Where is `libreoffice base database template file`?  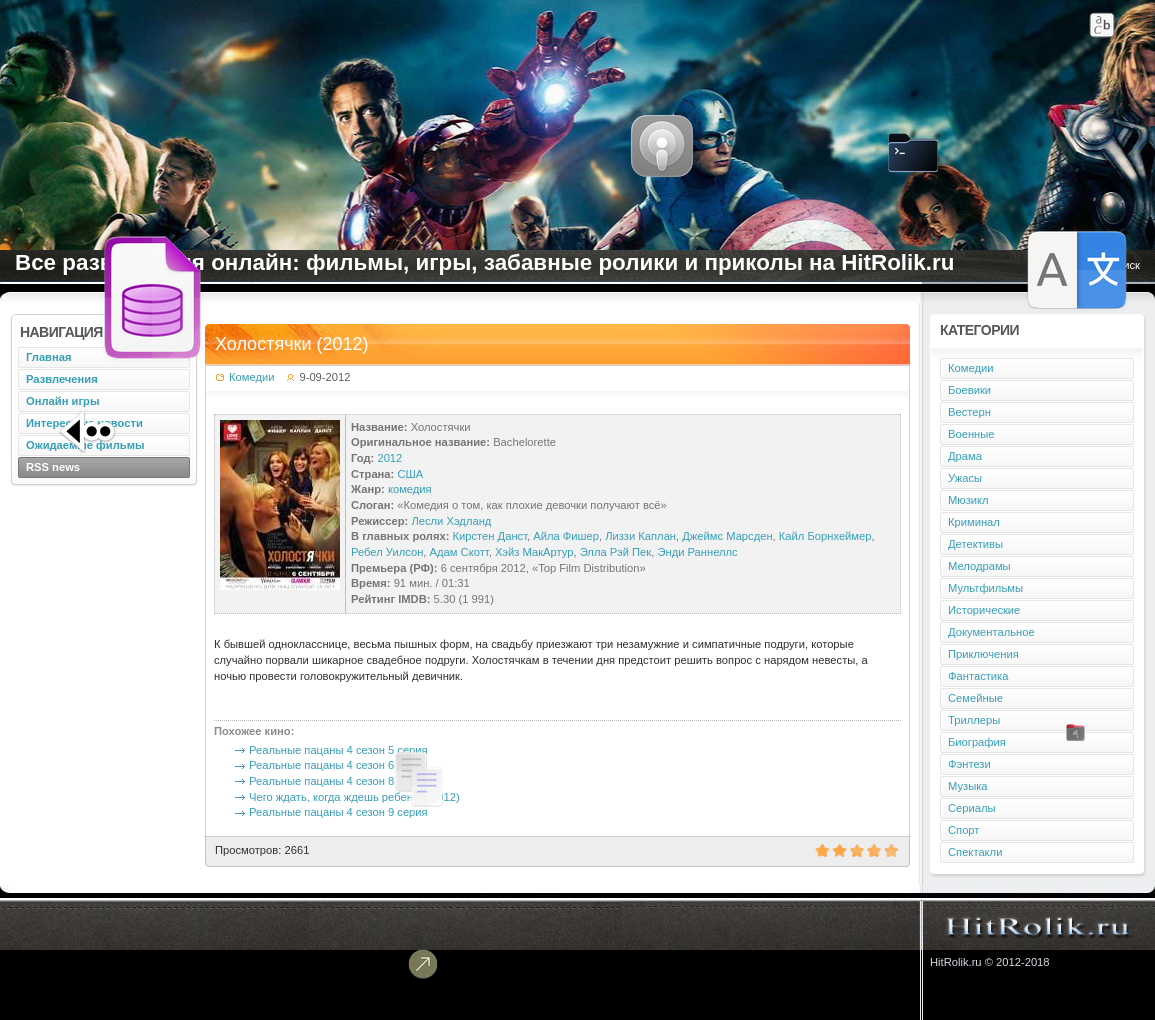 libreoffice base database template file is located at coordinates (152, 297).